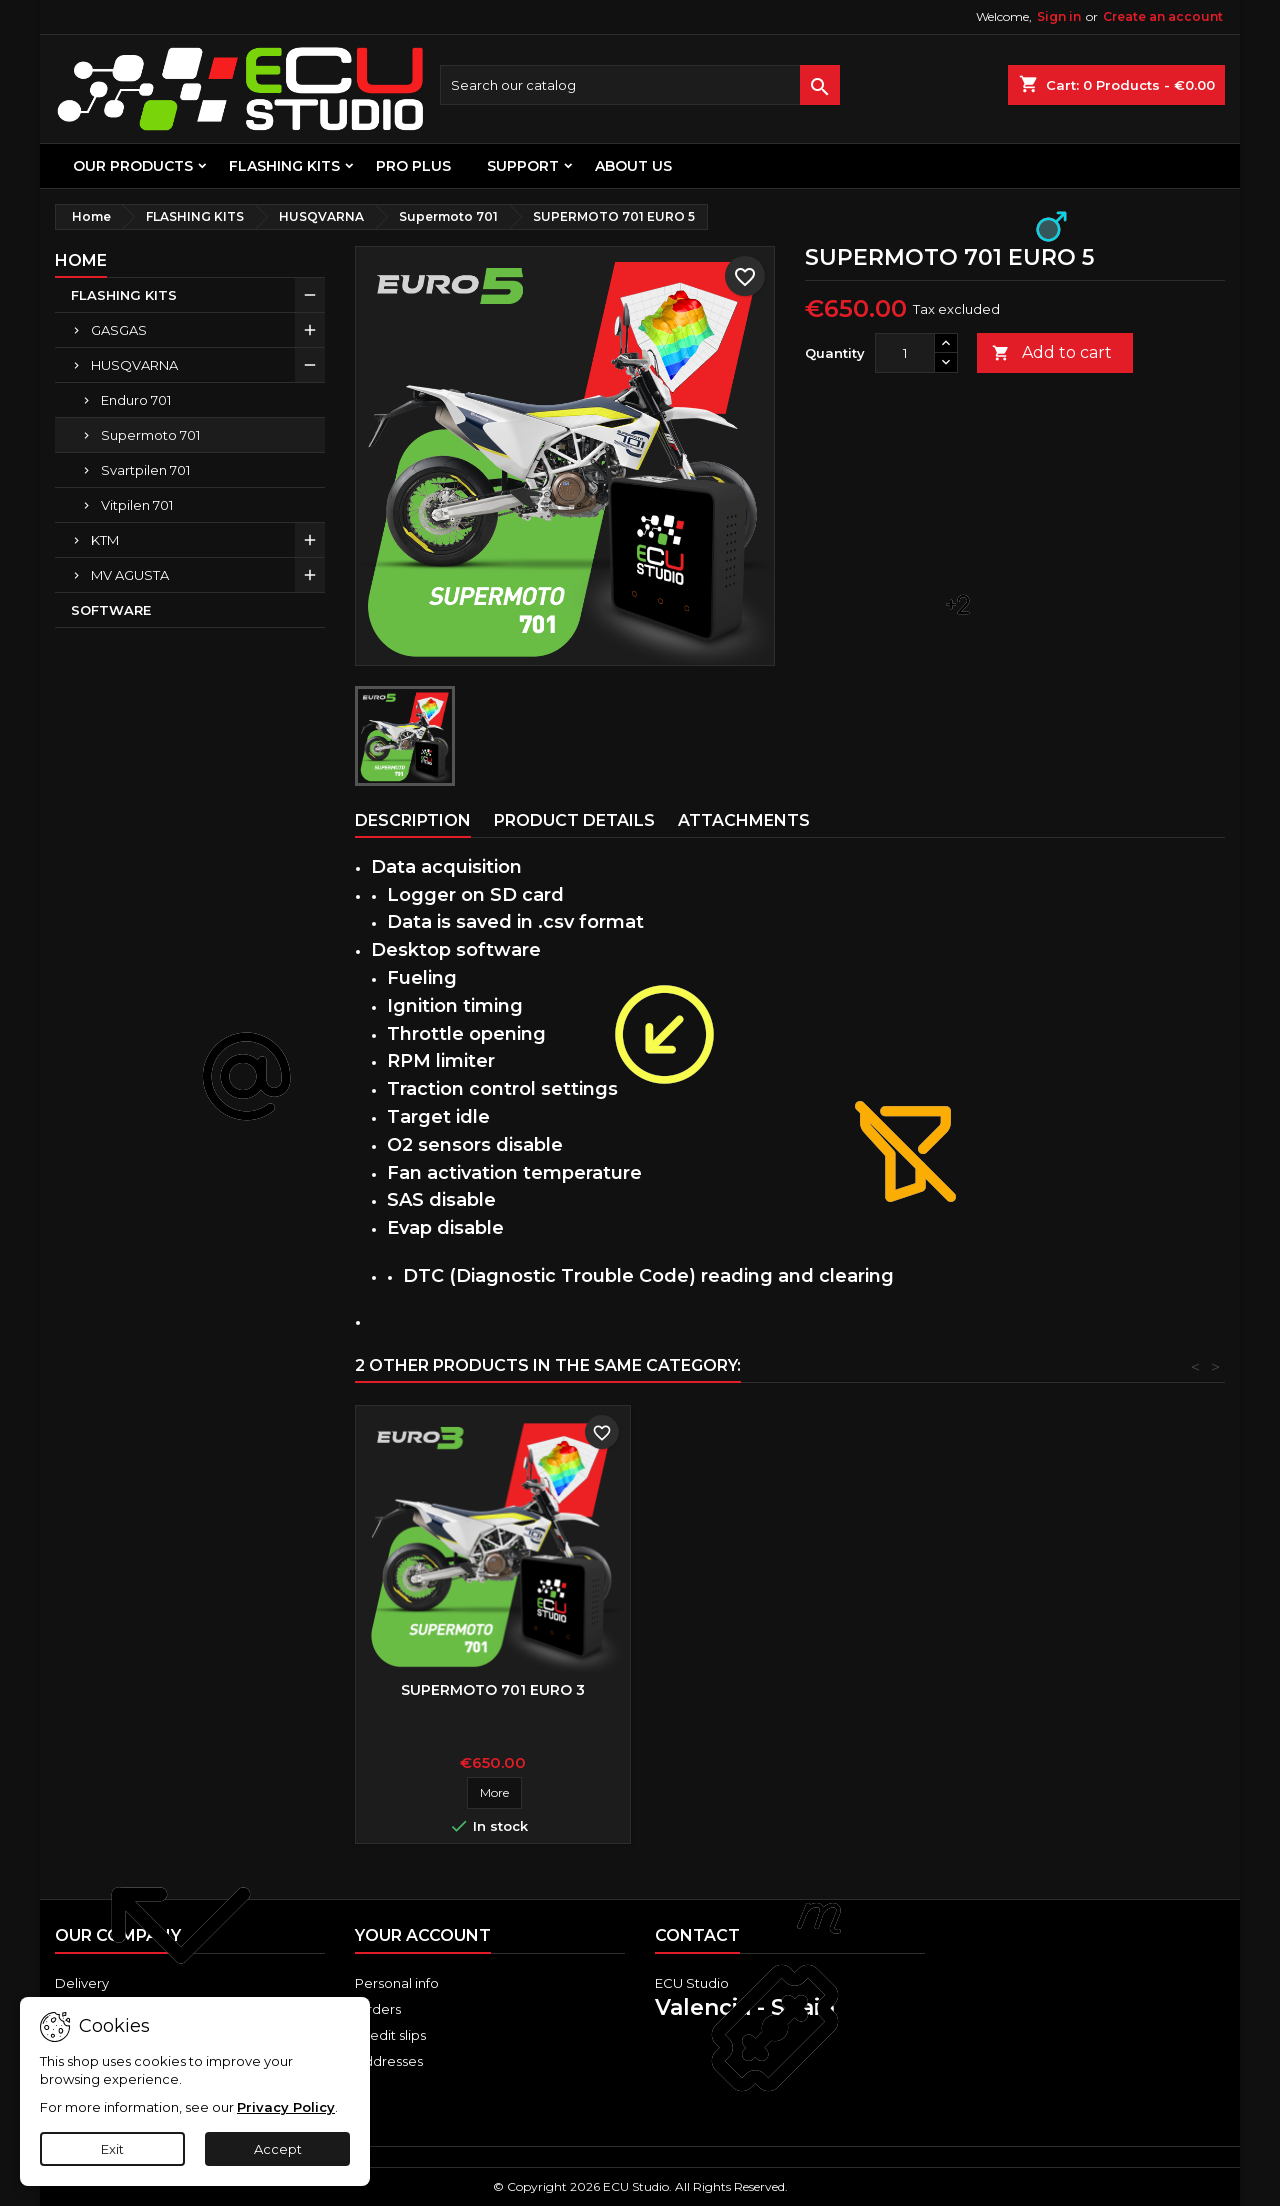 This screenshot has width=1280, height=2206. I want to click on cutting or trimming tool, so click(775, 2028).